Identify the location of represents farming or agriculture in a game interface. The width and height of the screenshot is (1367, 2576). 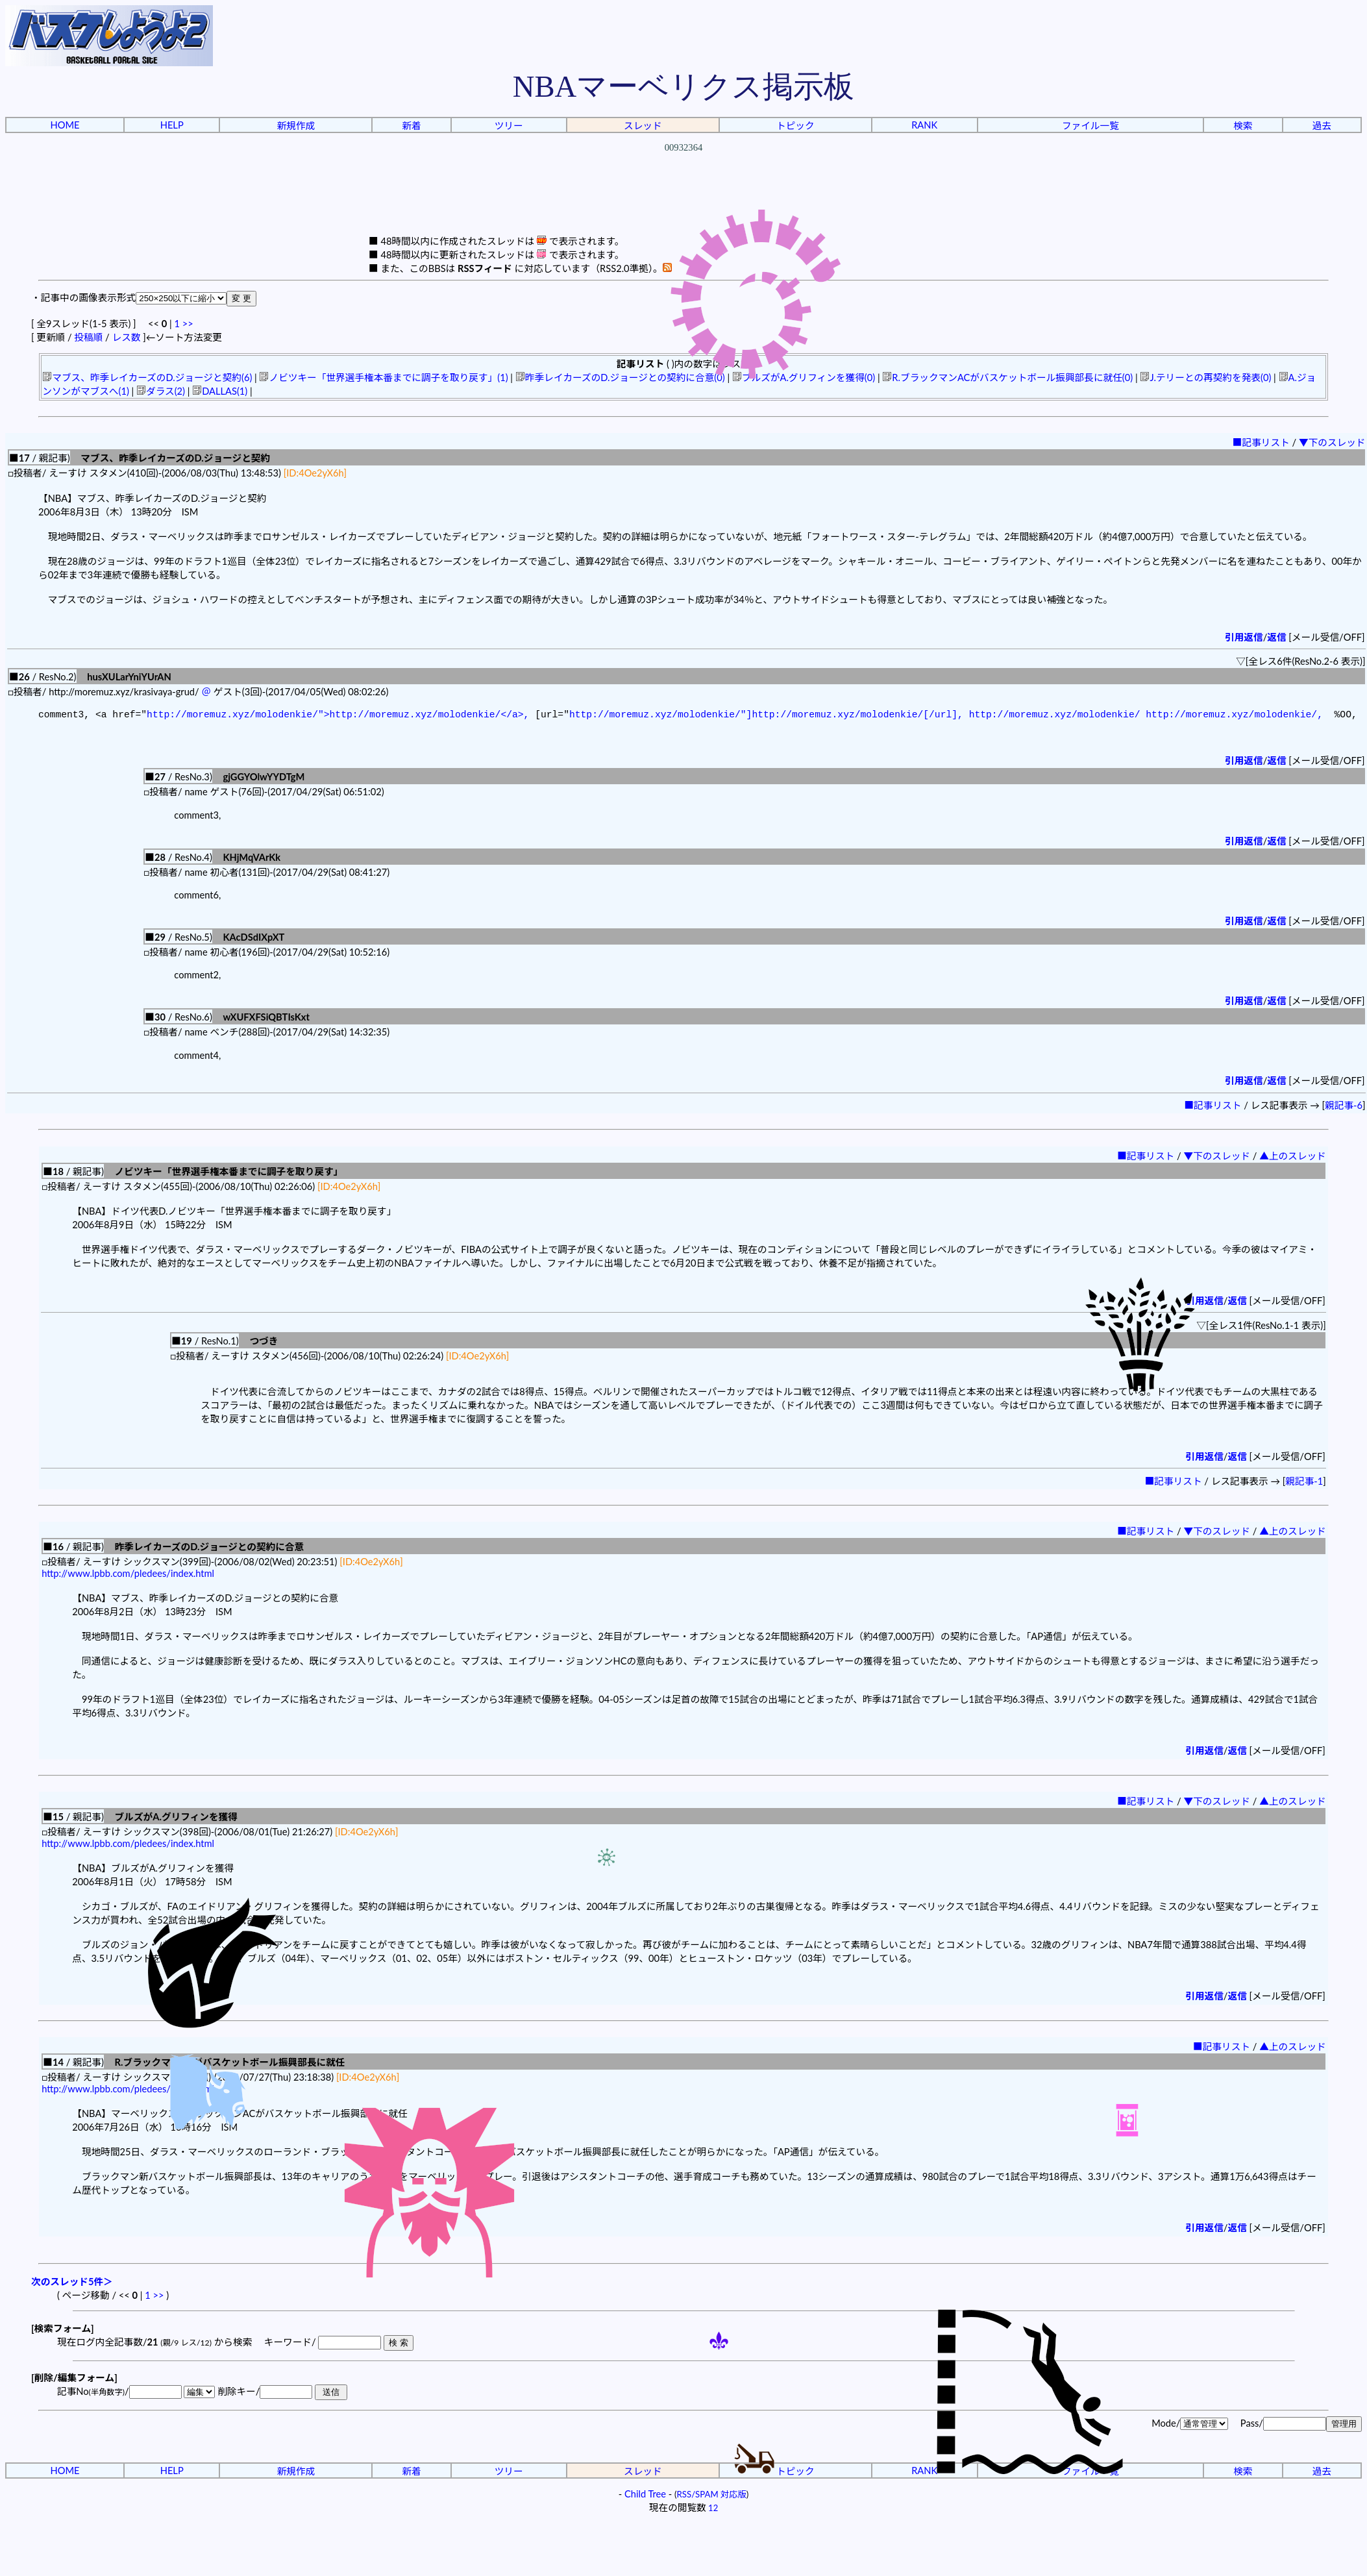
(1140, 1334).